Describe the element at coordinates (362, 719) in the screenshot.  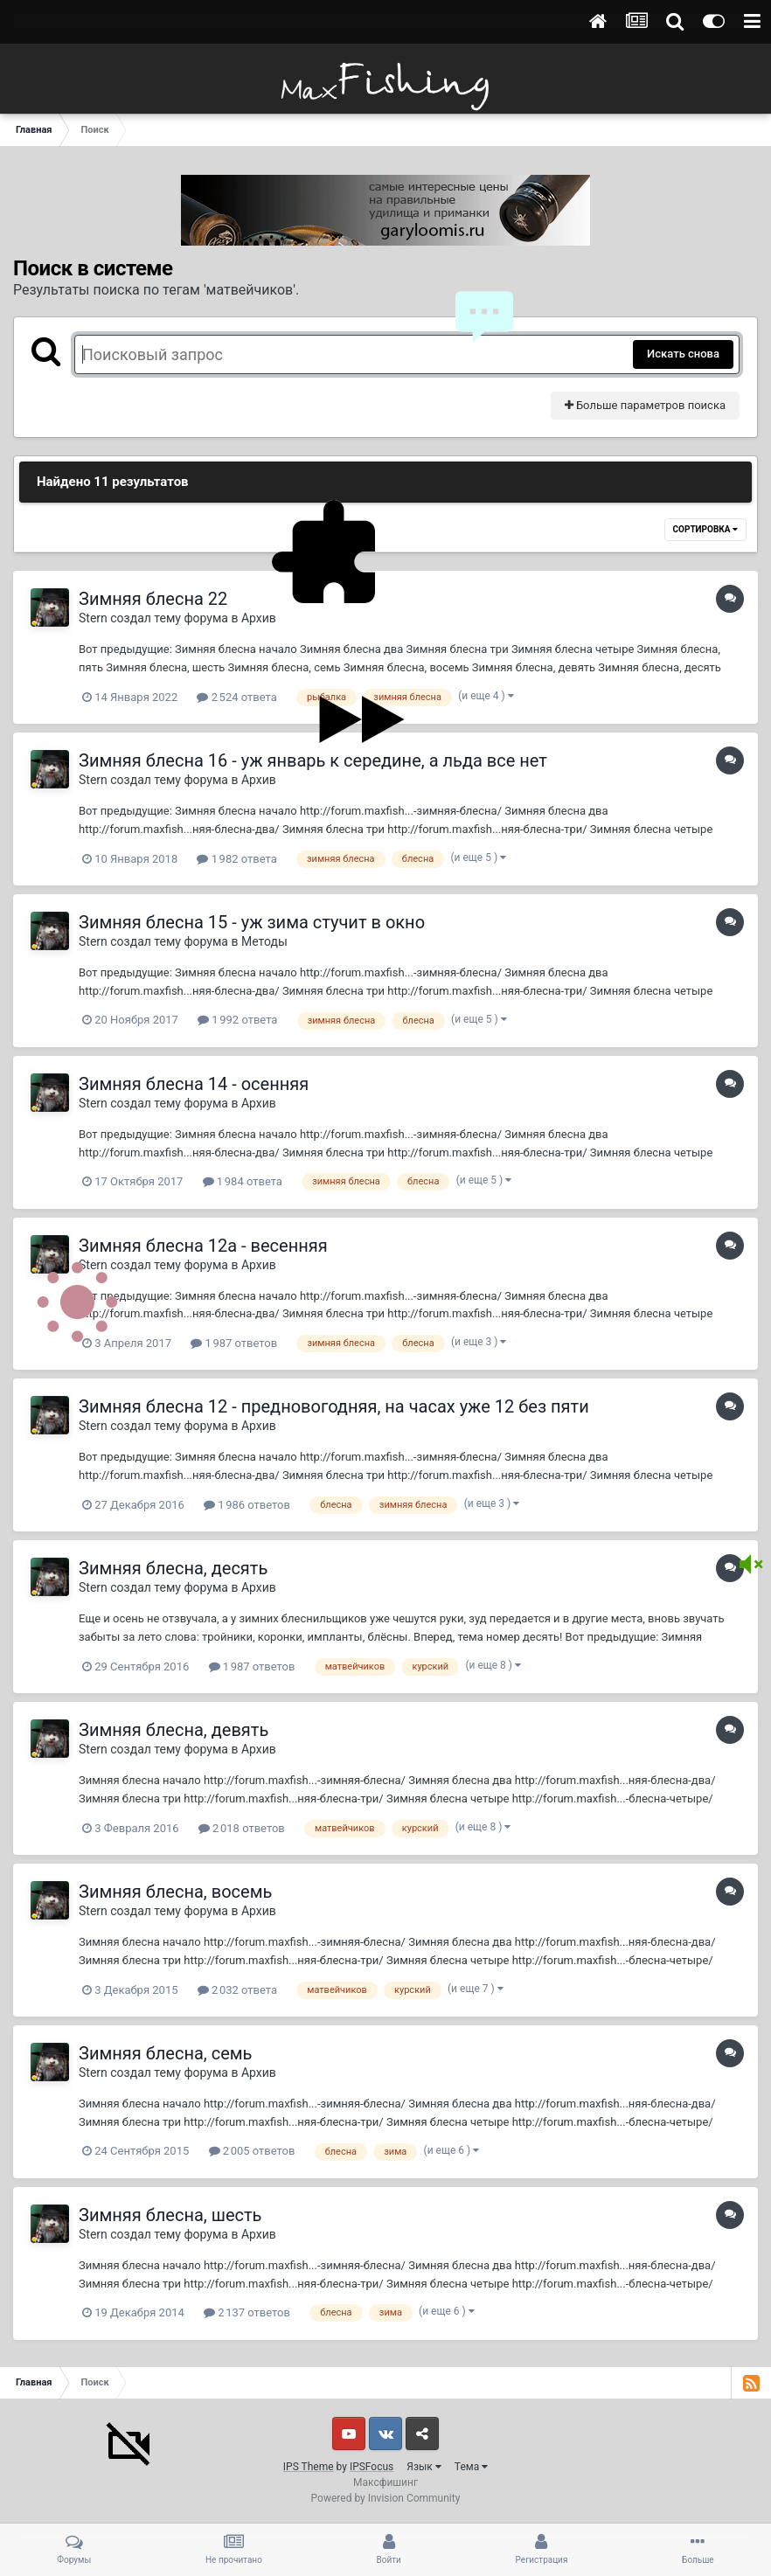
I see `skip to next track or media` at that location.